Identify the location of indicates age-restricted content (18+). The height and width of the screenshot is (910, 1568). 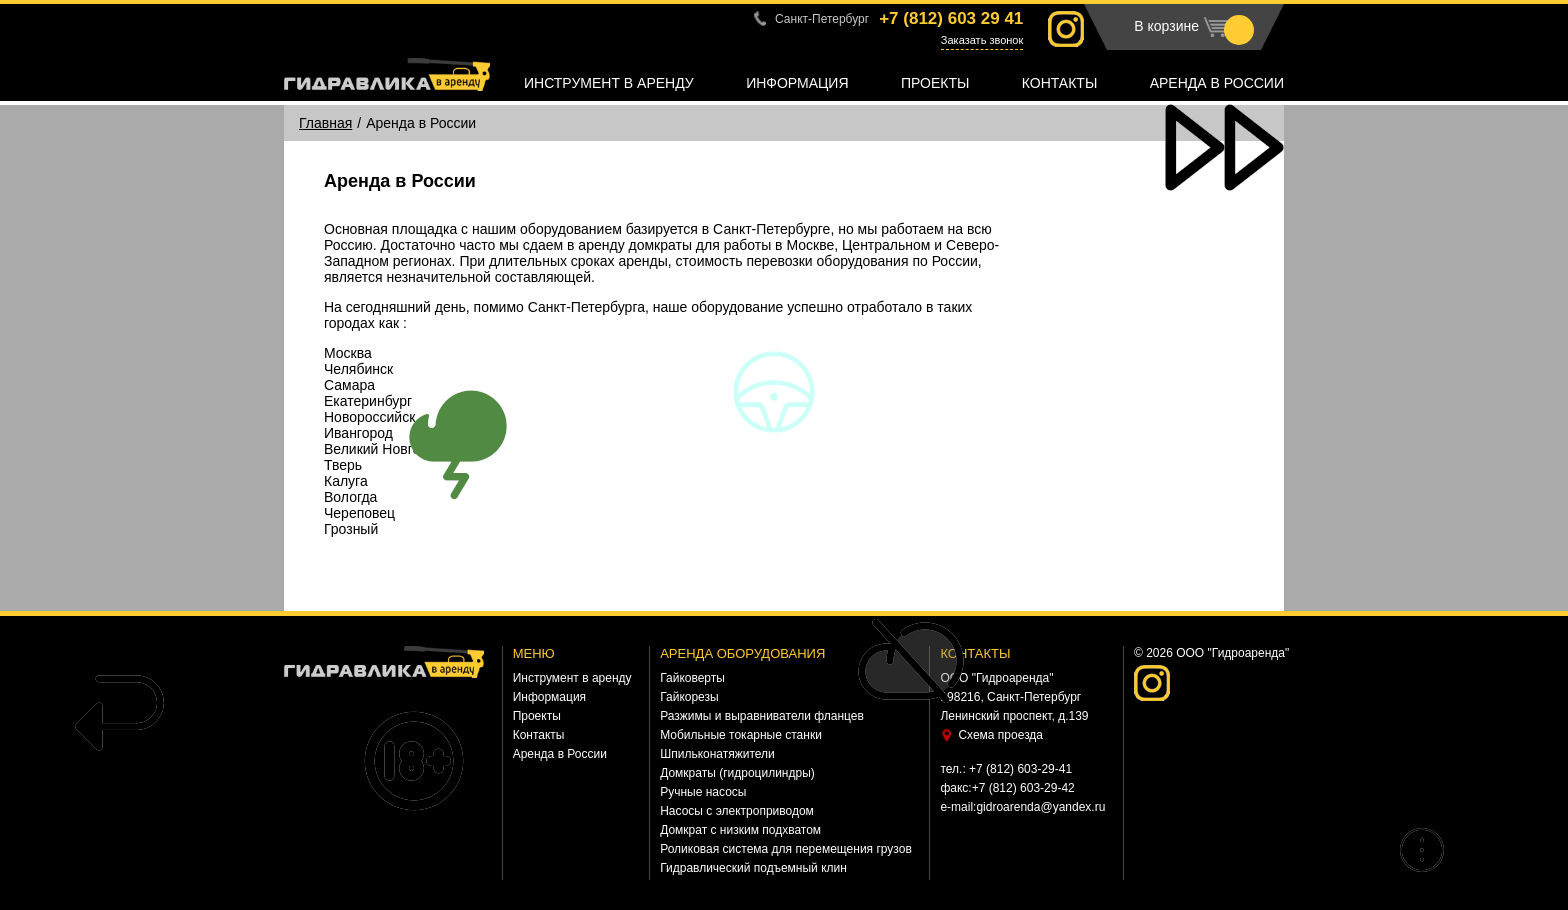
(414, 761).